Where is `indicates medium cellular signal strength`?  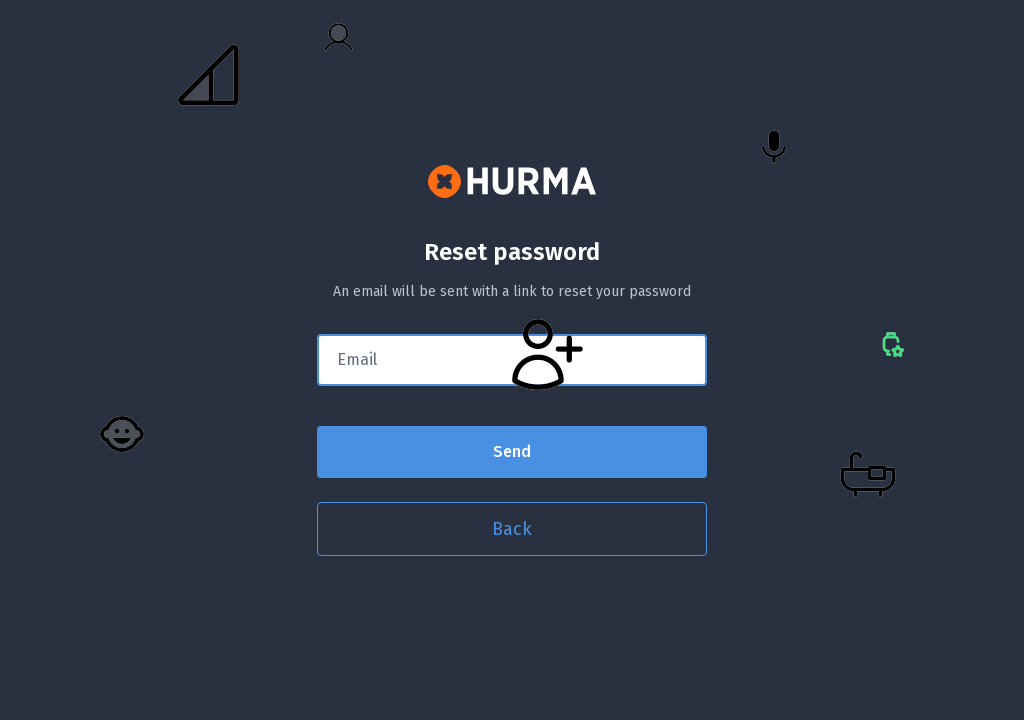
indicates medium cellular signal strength is located at coordinates (213, 77).